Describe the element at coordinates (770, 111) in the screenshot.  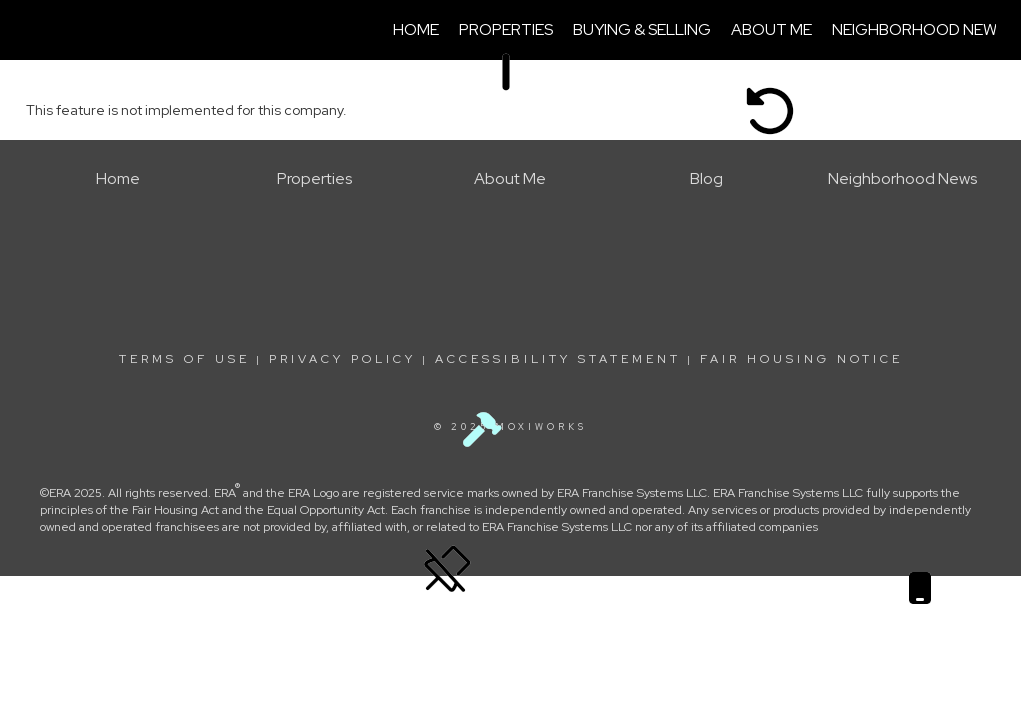
I see `undo the last action` at that location.